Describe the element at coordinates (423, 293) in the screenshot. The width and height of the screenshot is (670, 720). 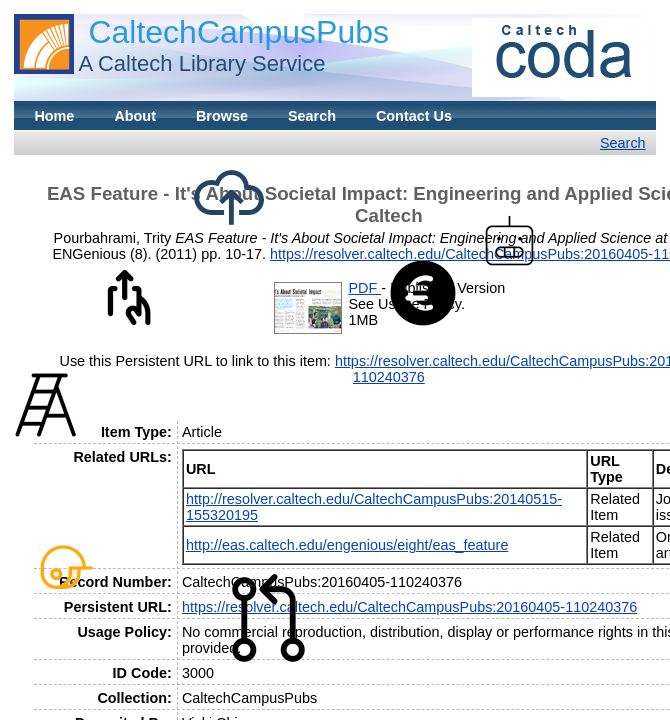
I see `view price or amount in euros` at that location.